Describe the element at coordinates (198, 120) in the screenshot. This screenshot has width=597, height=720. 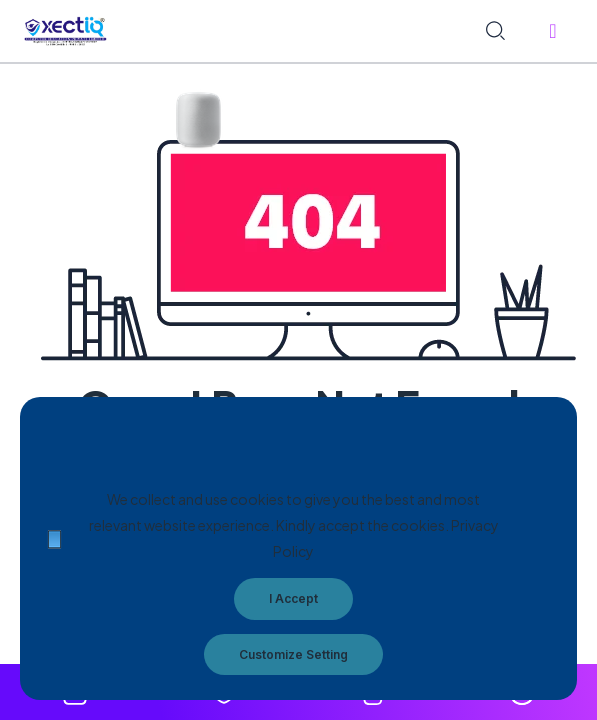
I see `apple homepod smart speaker device` at that location.